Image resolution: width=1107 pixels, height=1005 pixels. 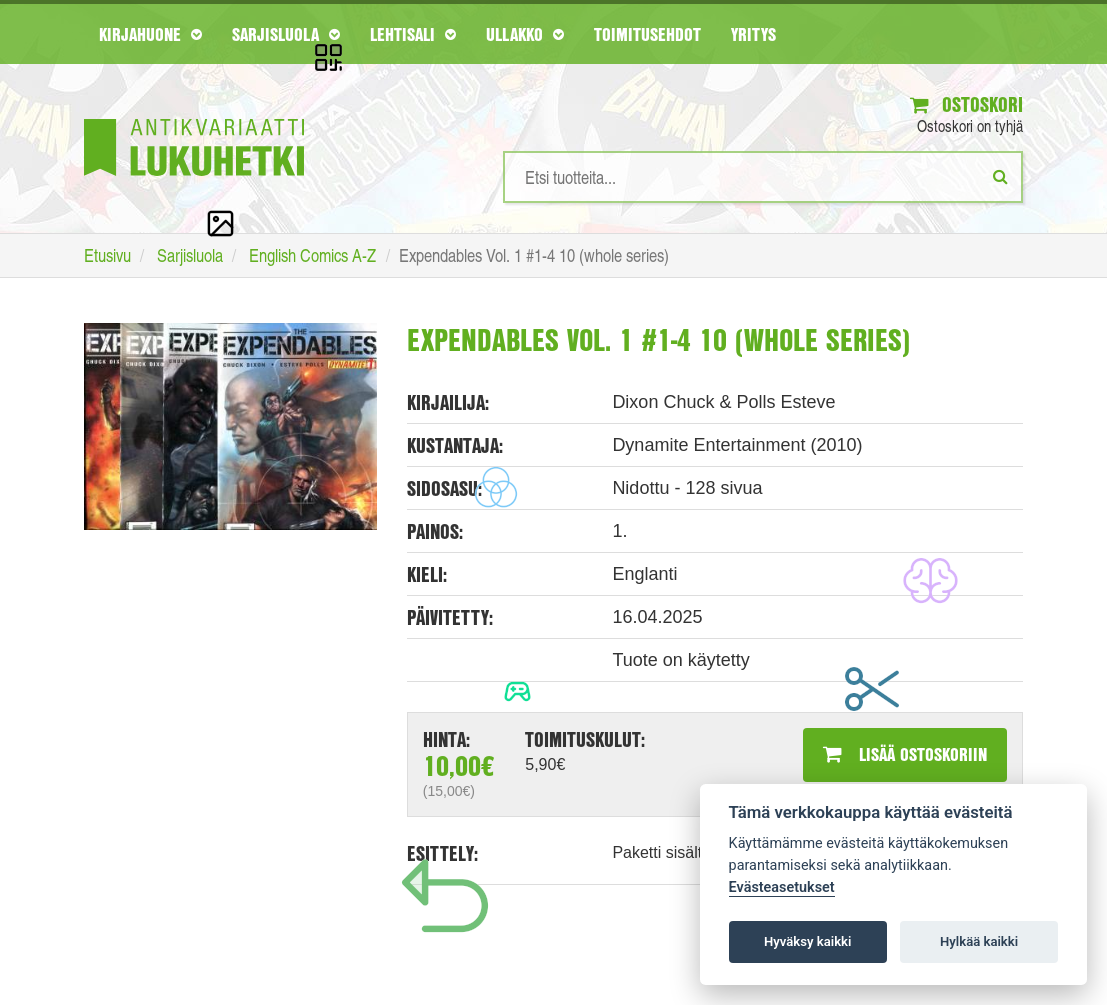 I want to click on undo previous action, so click(x=445, y=899).